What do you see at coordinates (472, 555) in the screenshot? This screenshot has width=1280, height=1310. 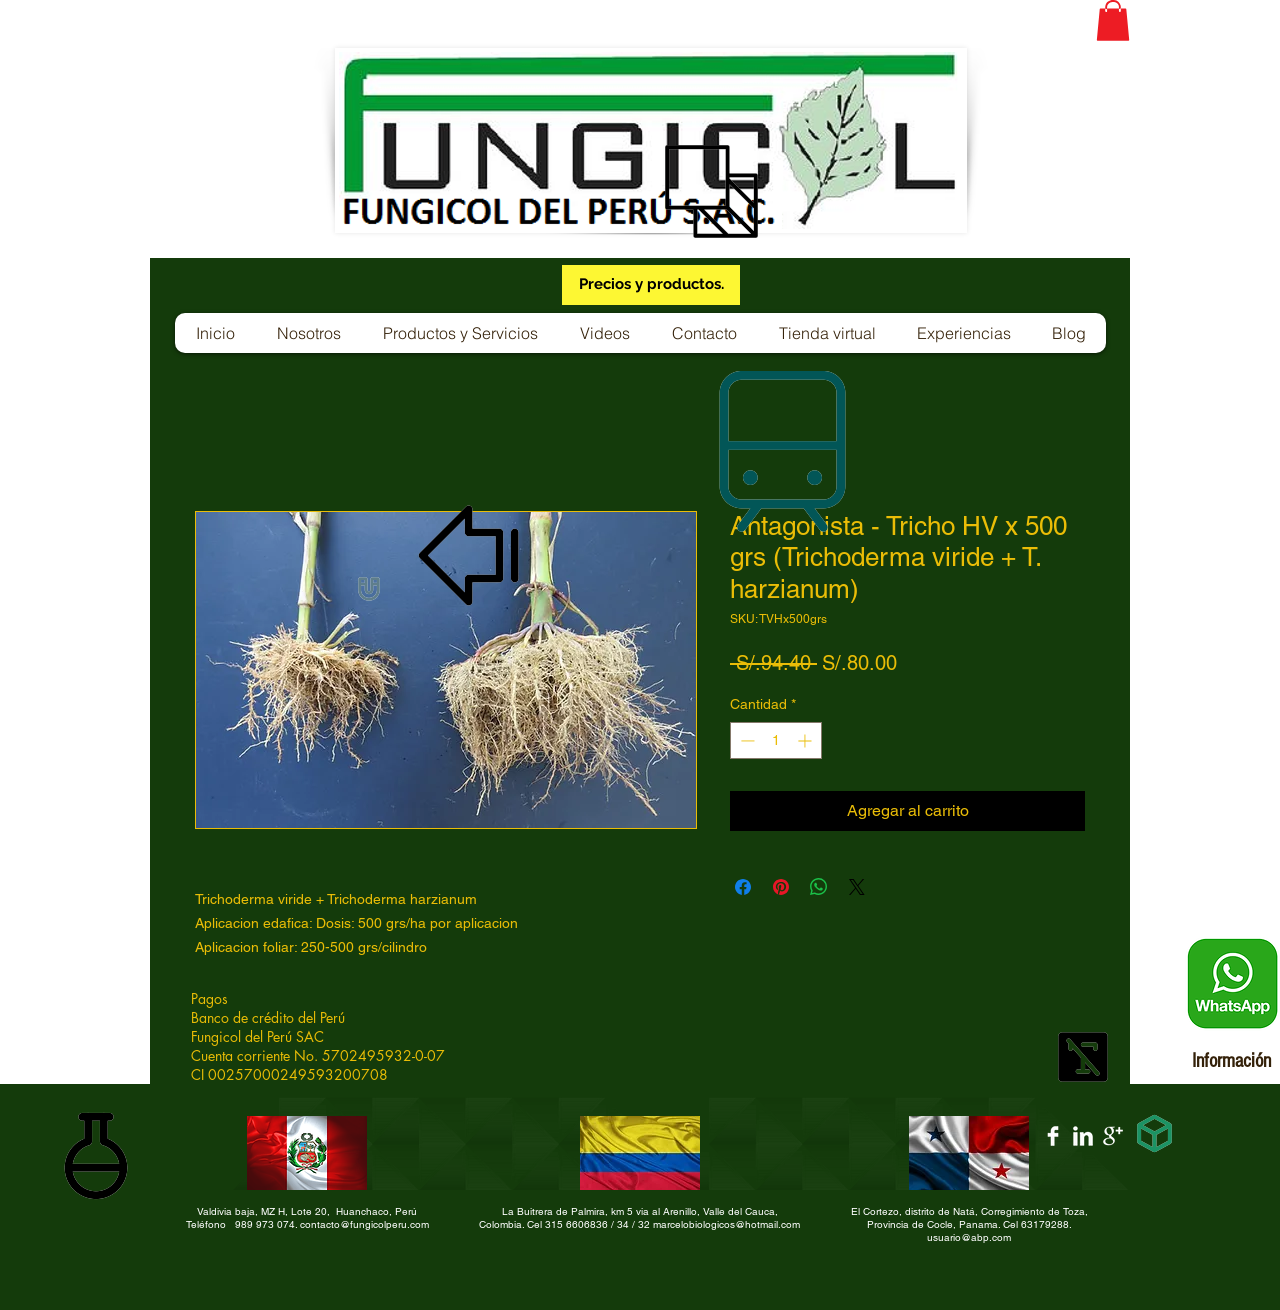 I see `go back to previous screen` at bounding box center [472, 555].